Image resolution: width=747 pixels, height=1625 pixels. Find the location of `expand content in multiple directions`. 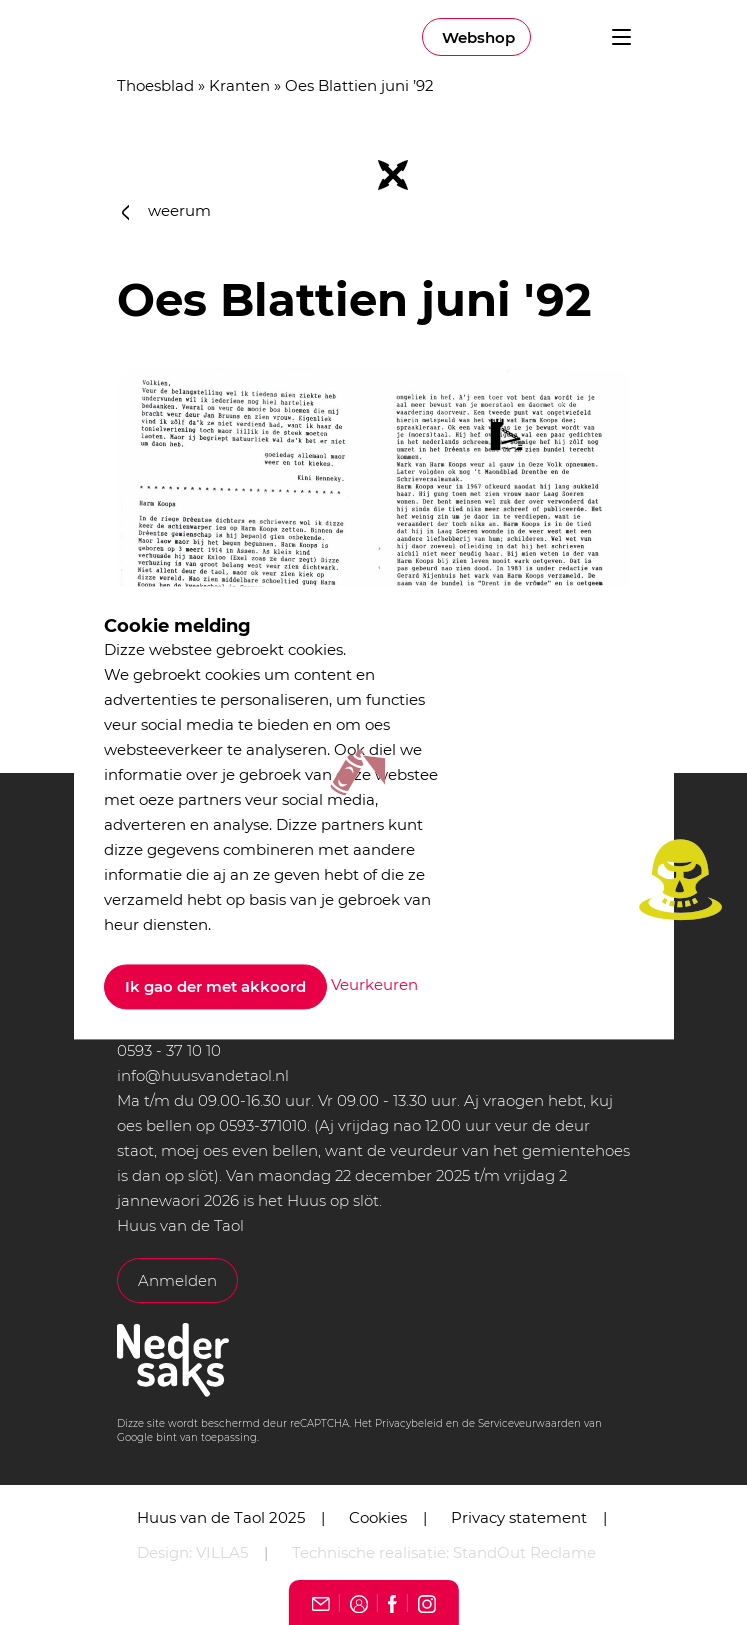

expand content in multiple directions is located at coordinates (393, 175).